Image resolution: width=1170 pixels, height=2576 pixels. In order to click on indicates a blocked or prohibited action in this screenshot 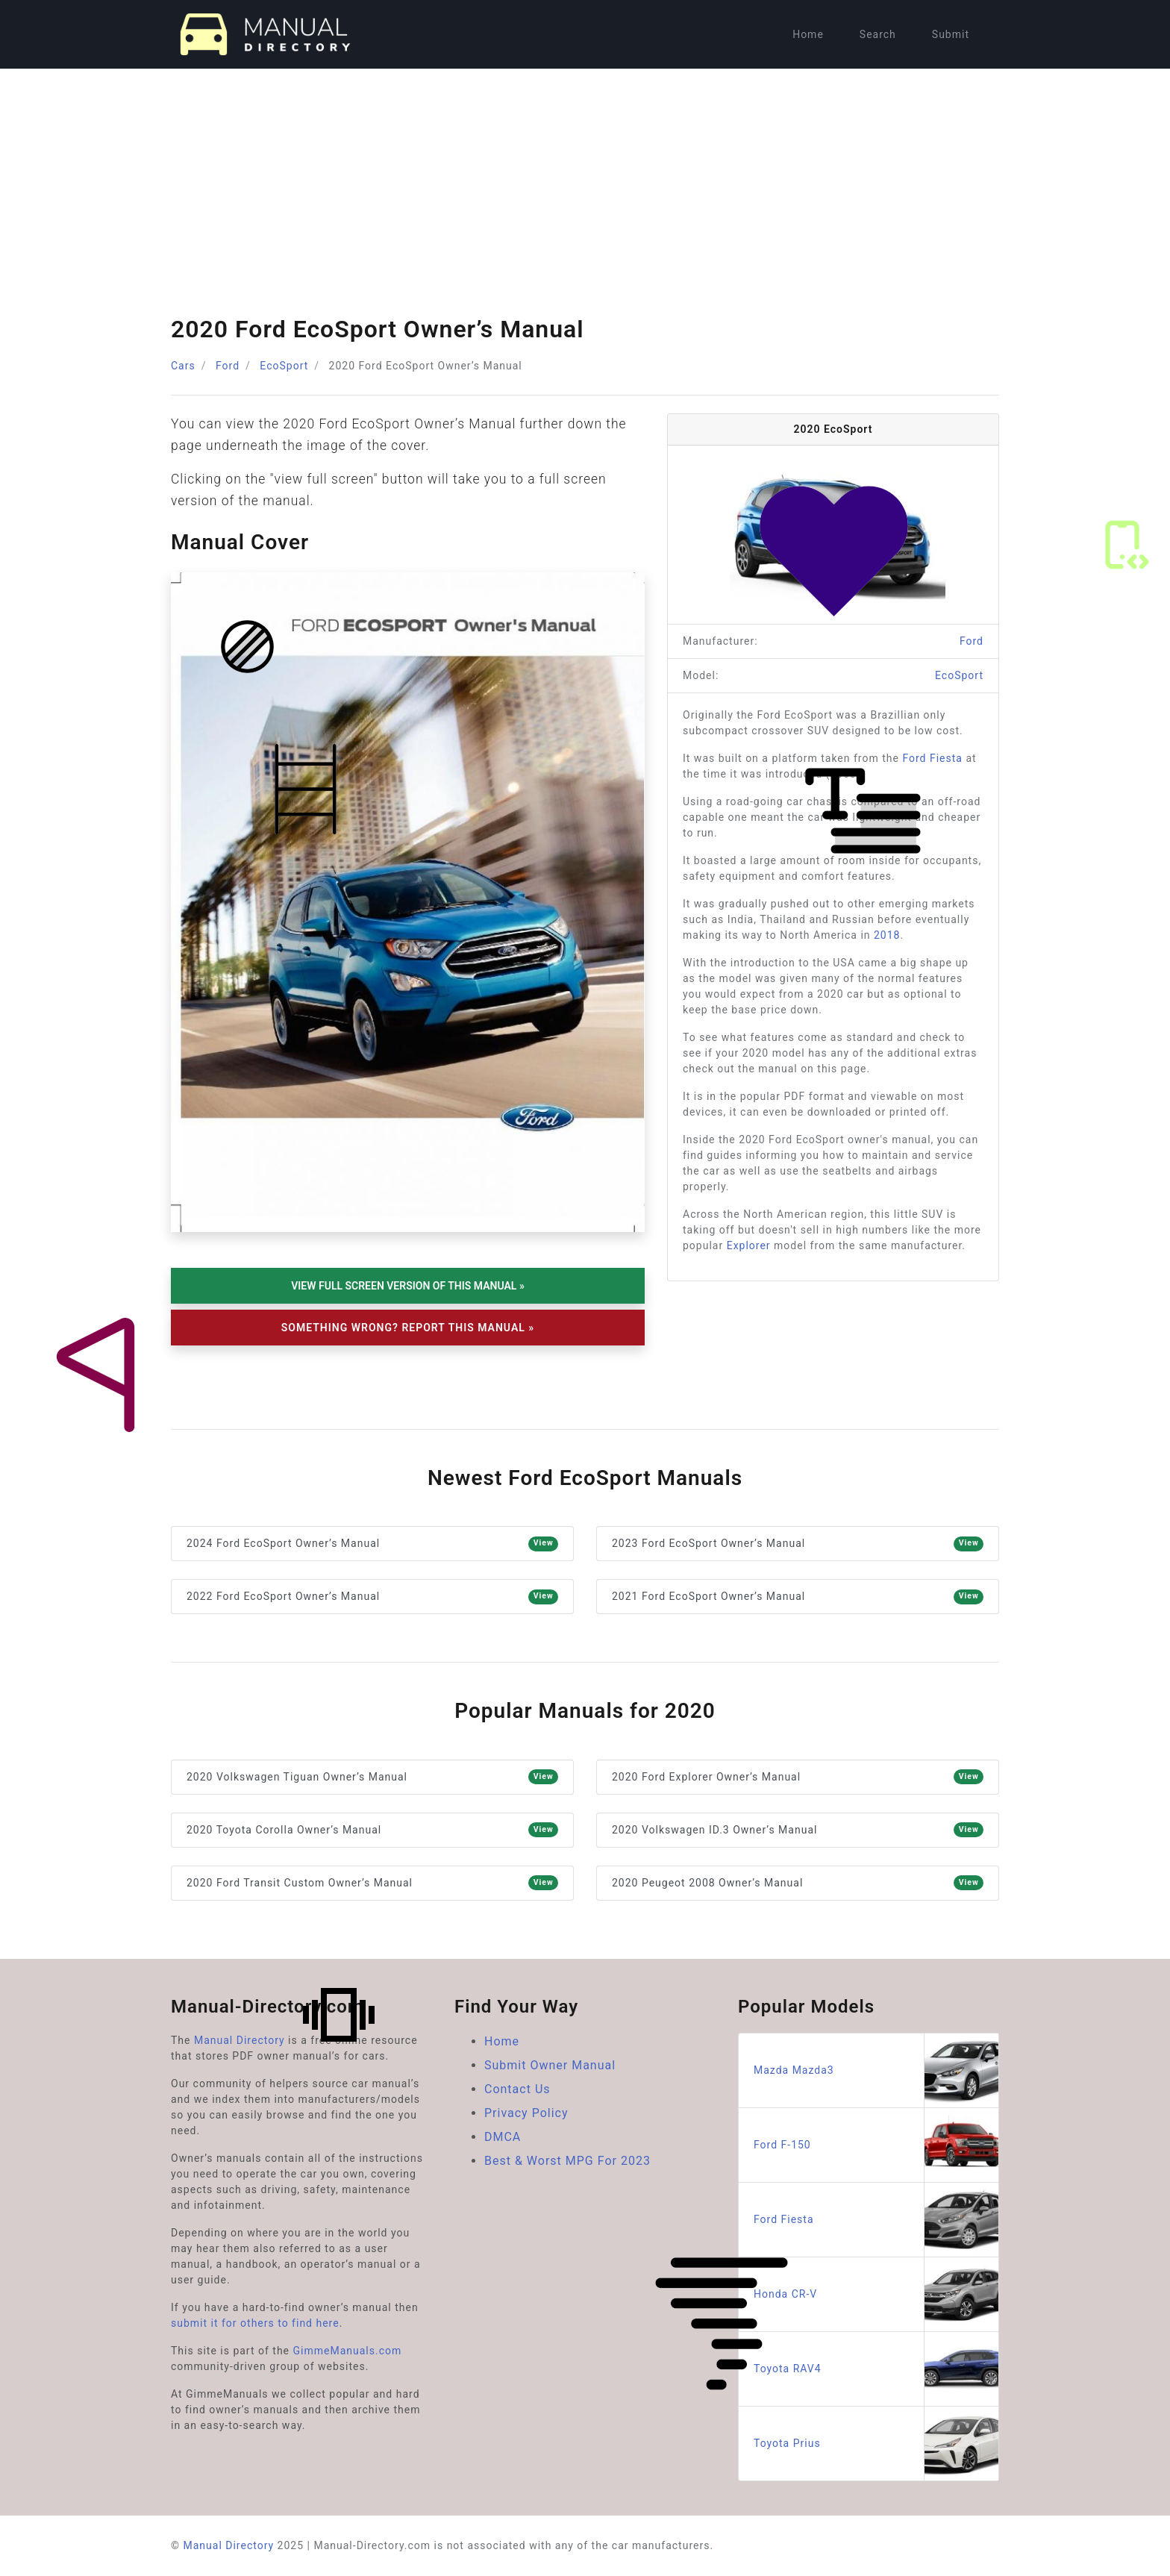, I will do `click(247, 646)`.